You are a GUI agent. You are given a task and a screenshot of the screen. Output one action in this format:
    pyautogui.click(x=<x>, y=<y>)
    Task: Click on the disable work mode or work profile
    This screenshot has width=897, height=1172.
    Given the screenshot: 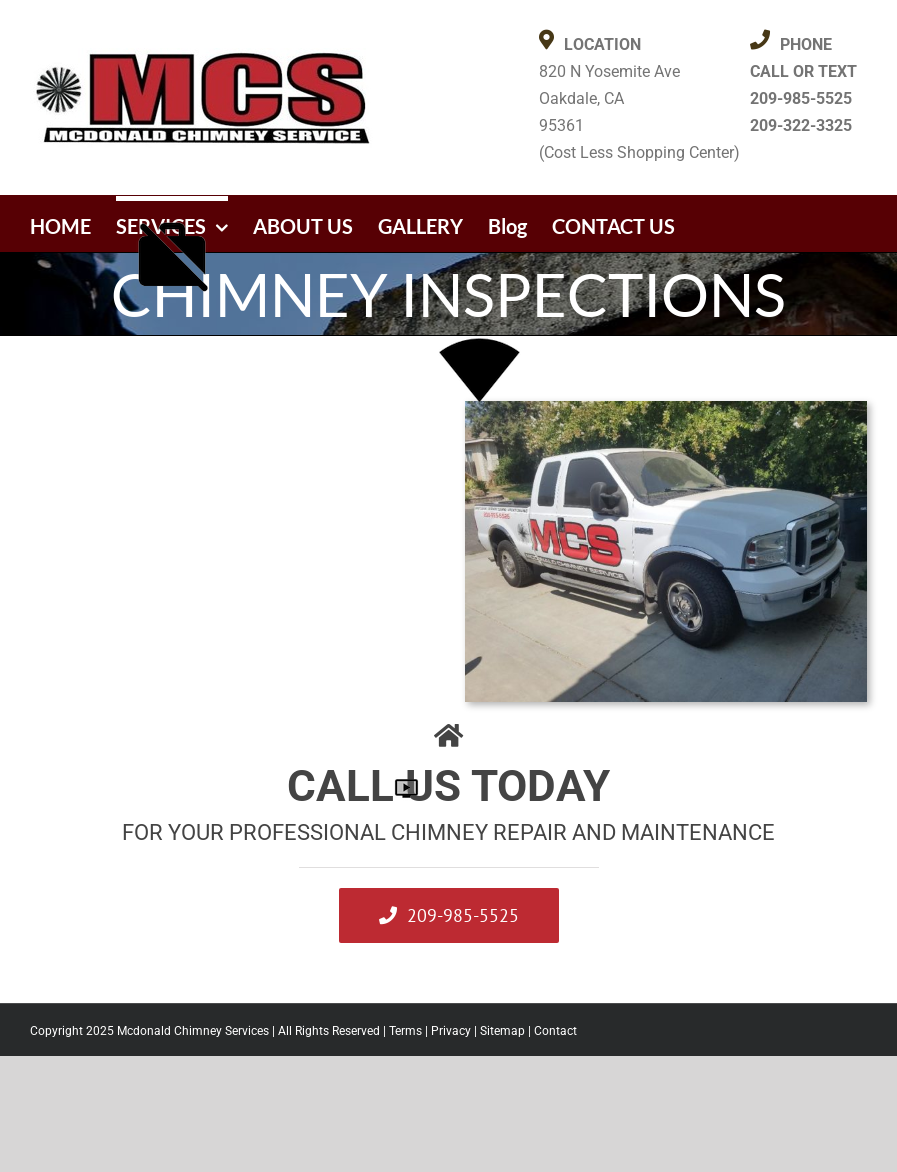 What is the action you would take?
    pyautogui.click(x=172, y=256)
    